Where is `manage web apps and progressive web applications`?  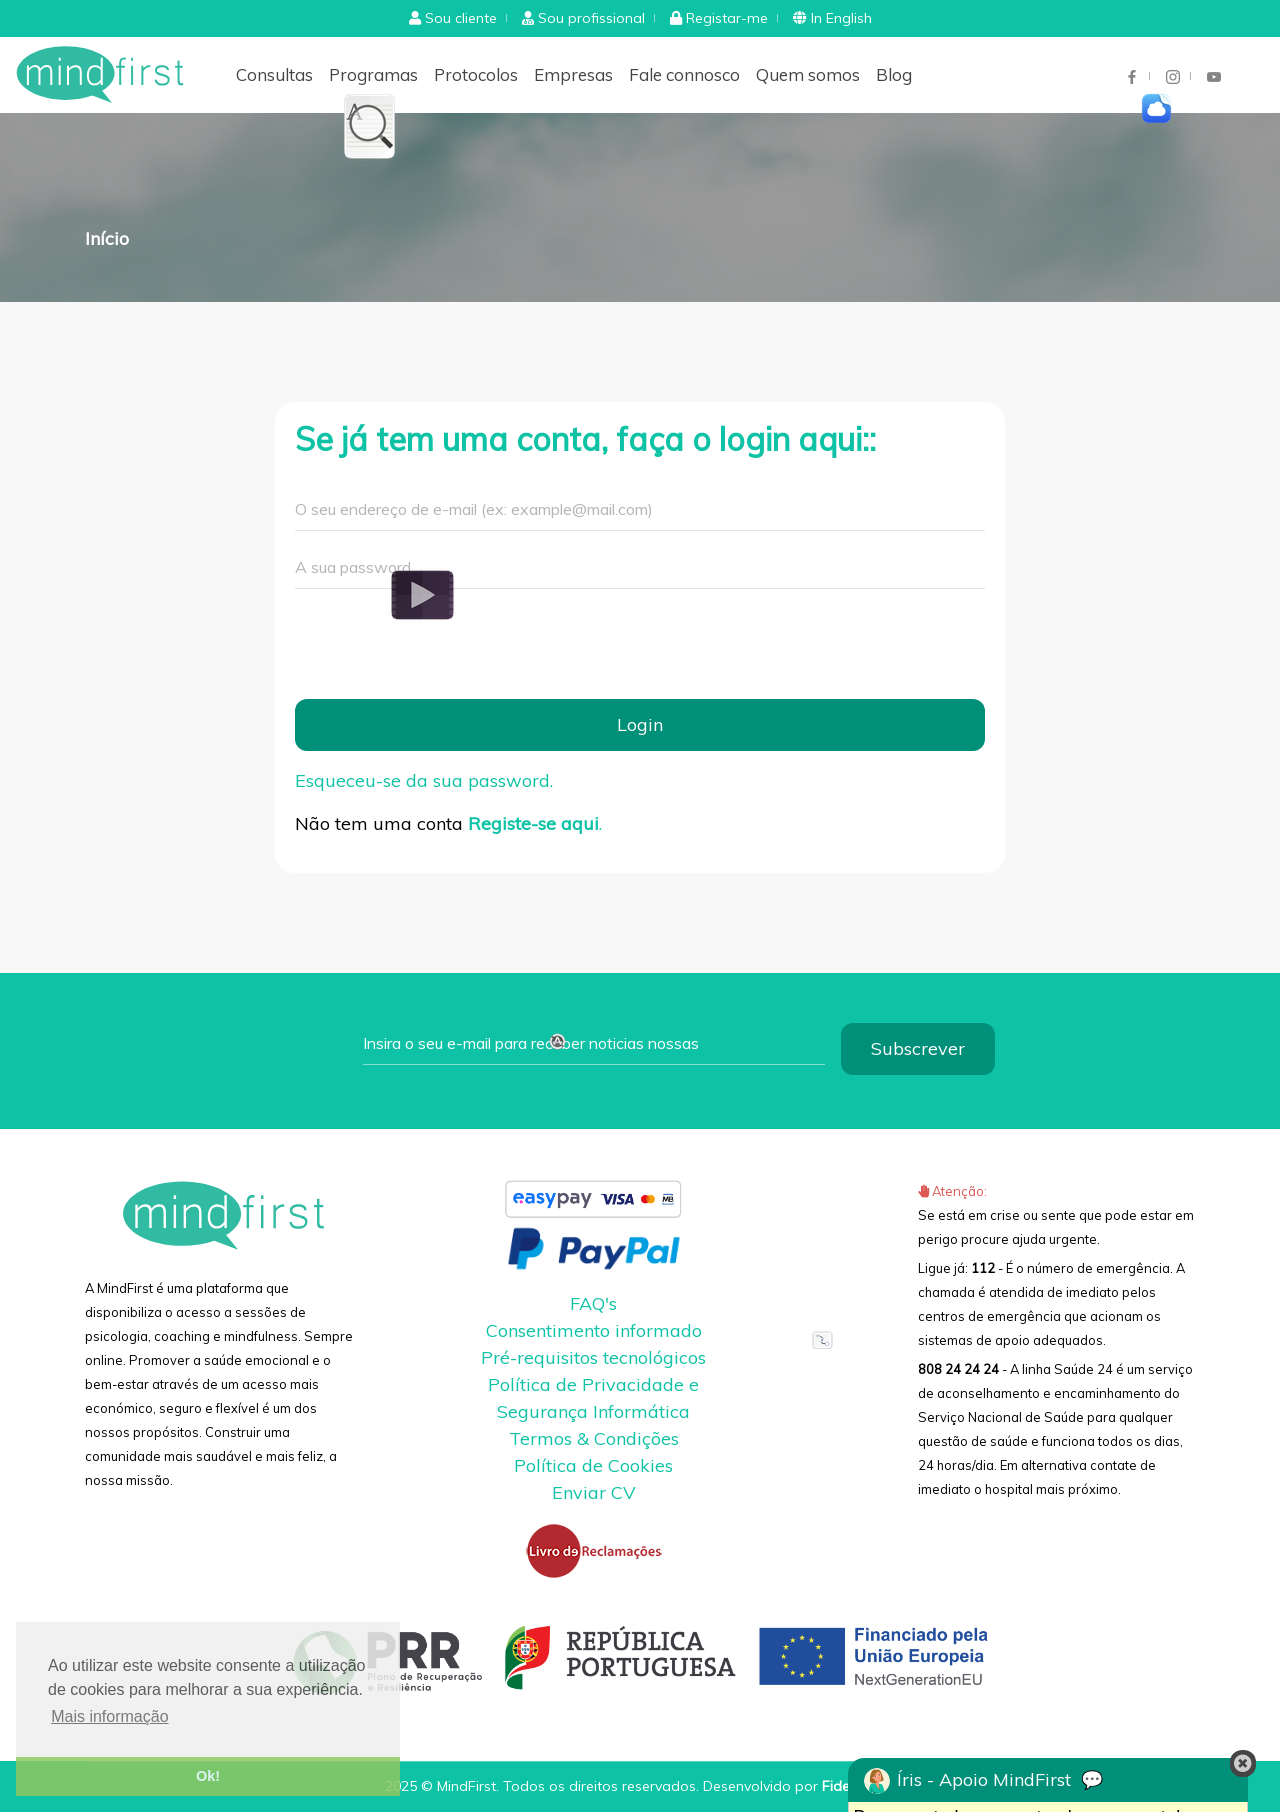
manage web apps and progressive web applications is located at coordinates (1156, 108).